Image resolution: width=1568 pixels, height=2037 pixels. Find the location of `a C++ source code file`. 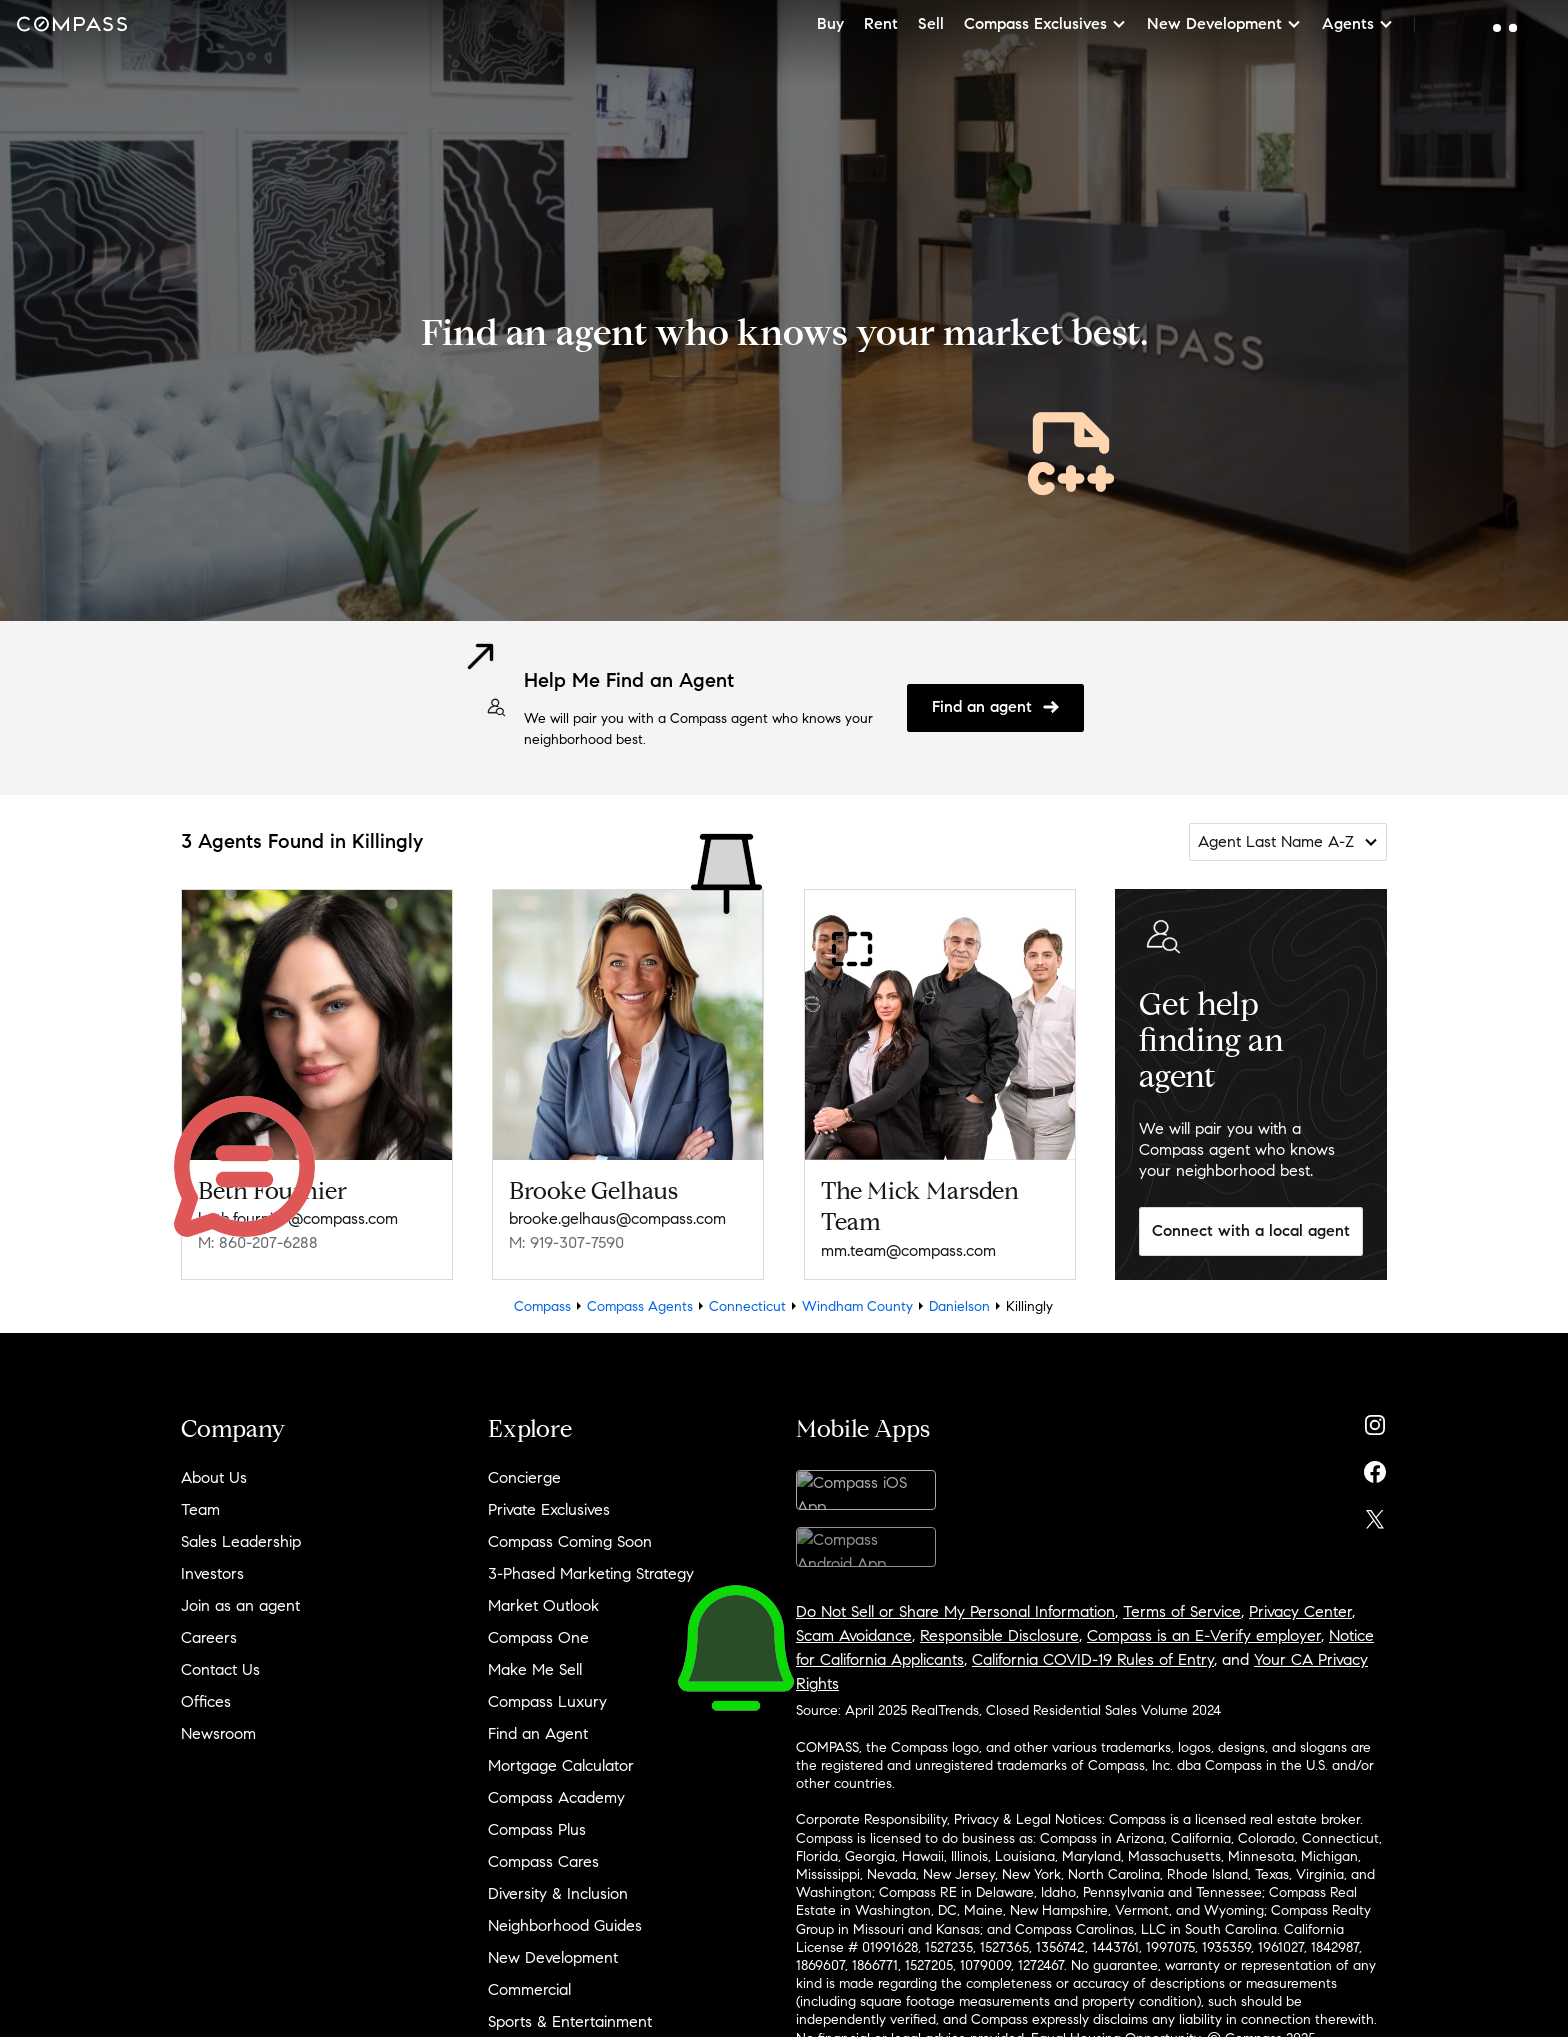

a C++ source code file is located at coordinates (1071, 457).